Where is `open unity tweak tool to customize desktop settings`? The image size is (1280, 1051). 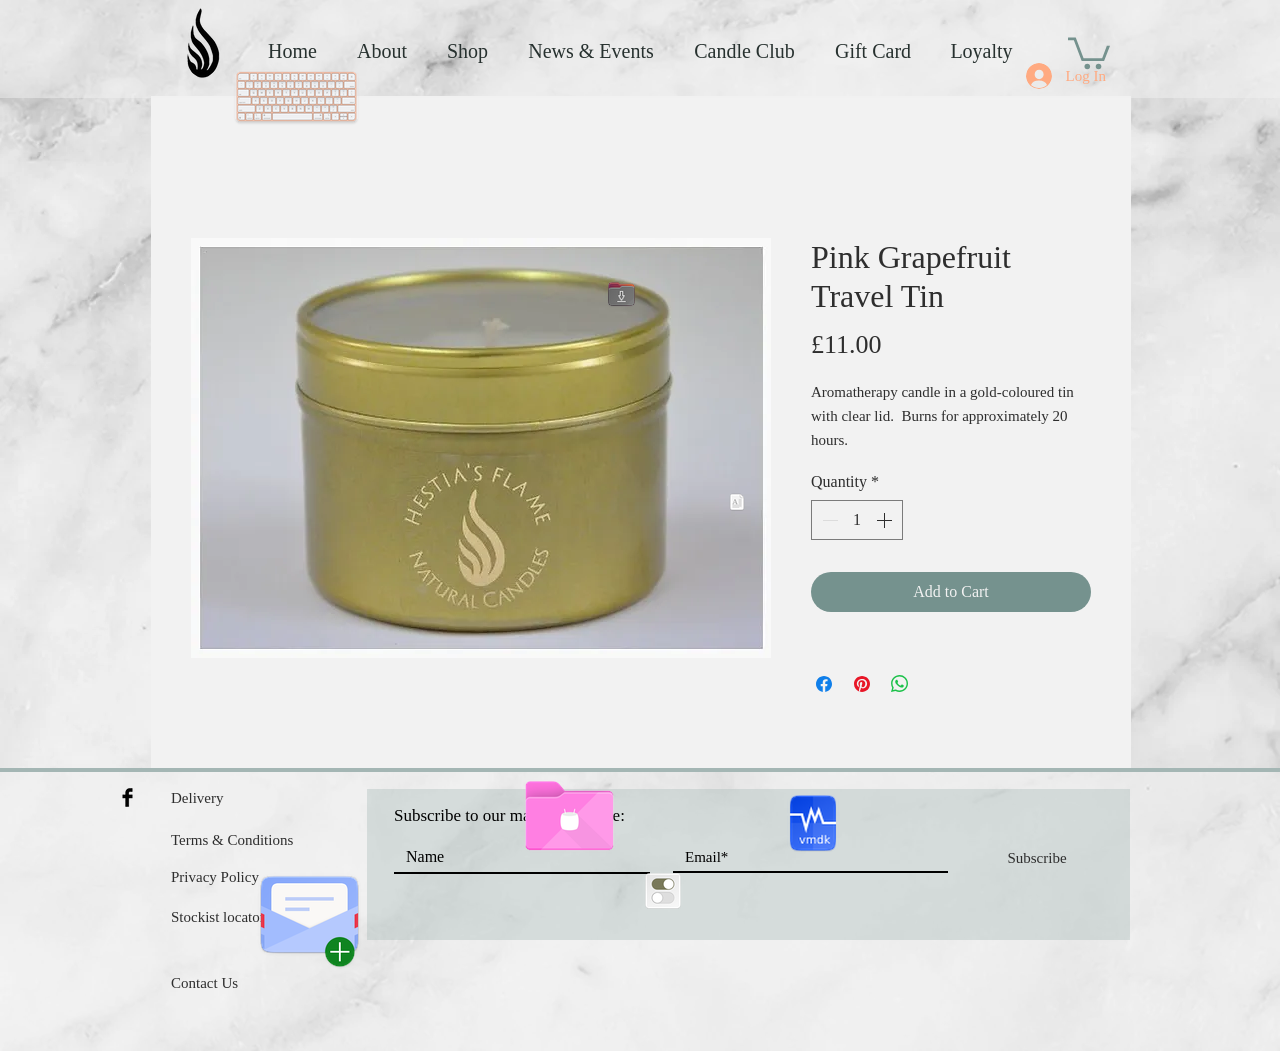 open unity tweak tool to customize desktop settings is located at coordinates (663, 891).